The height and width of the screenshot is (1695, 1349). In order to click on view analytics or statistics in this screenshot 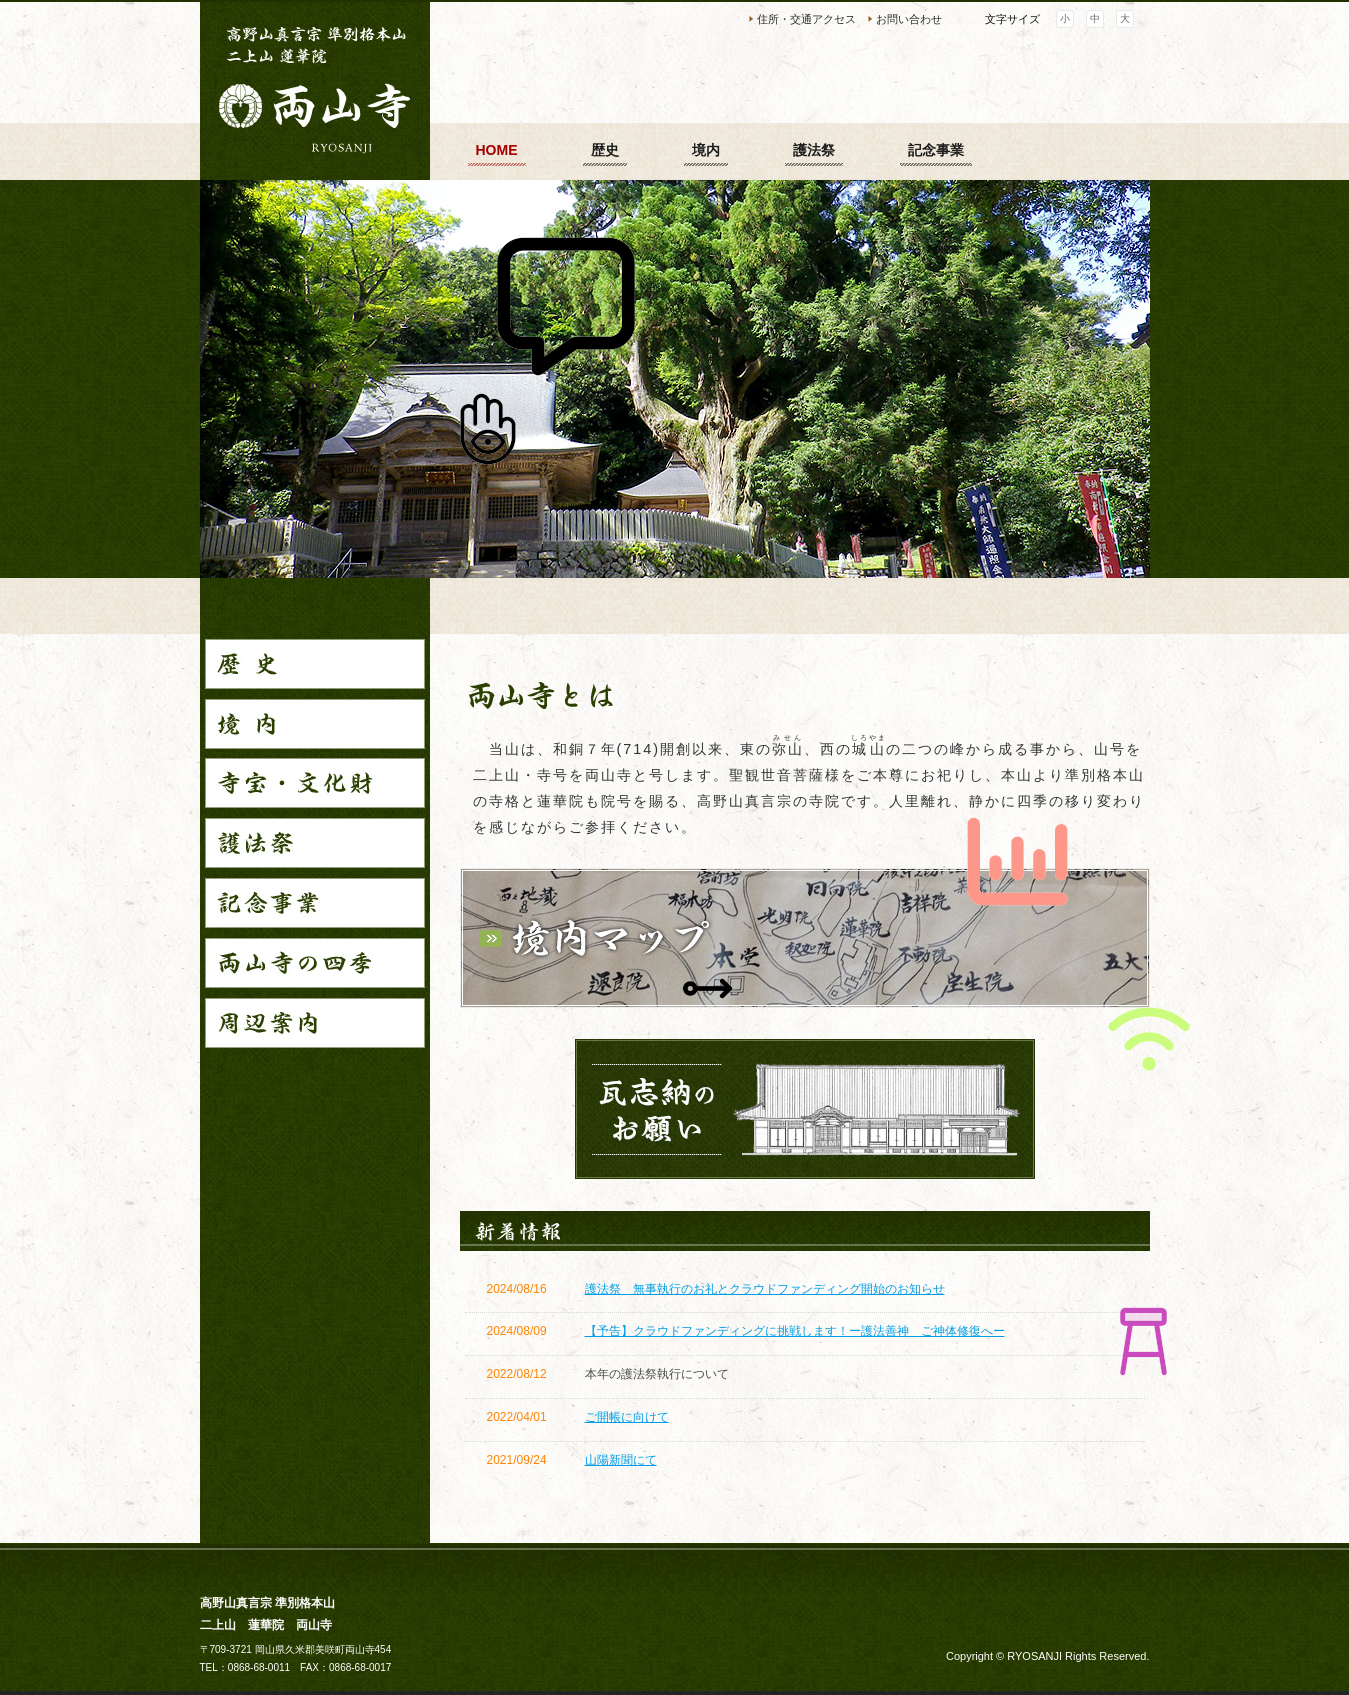, I will do `click(1017, 861)`.